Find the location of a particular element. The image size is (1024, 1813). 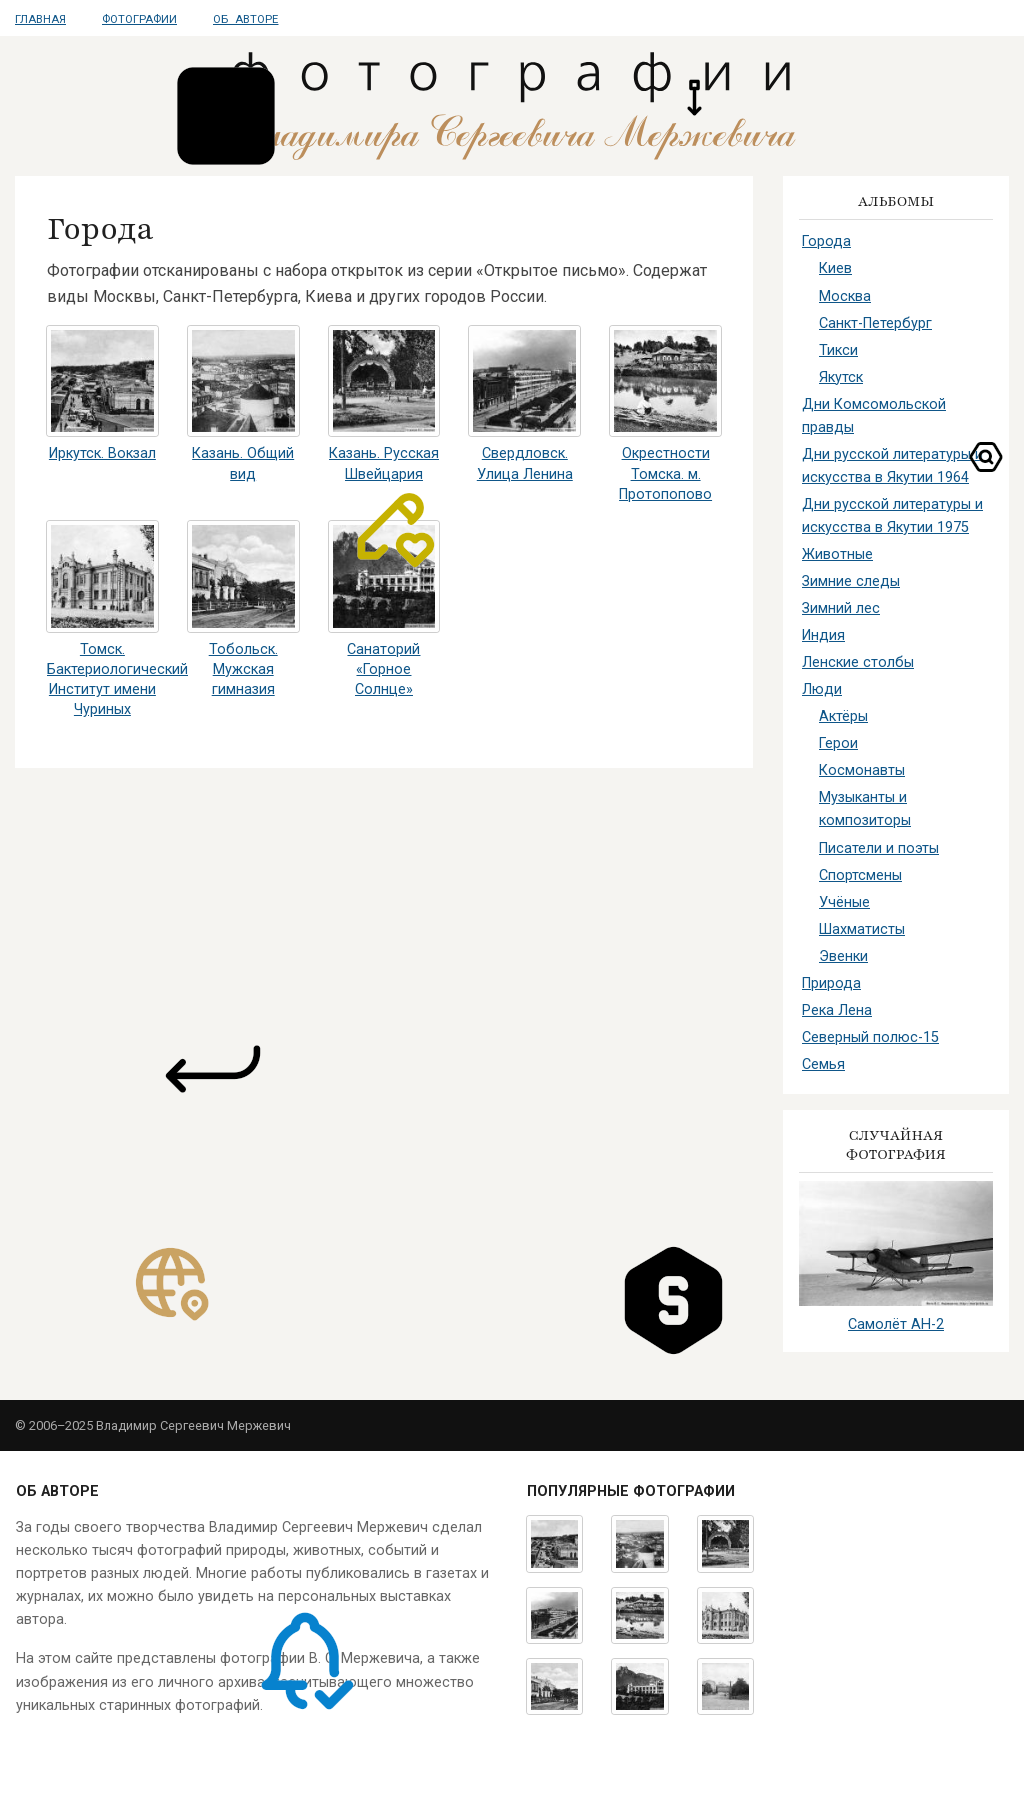

go back to previous screen or step is located at coordinates (213, 1069).